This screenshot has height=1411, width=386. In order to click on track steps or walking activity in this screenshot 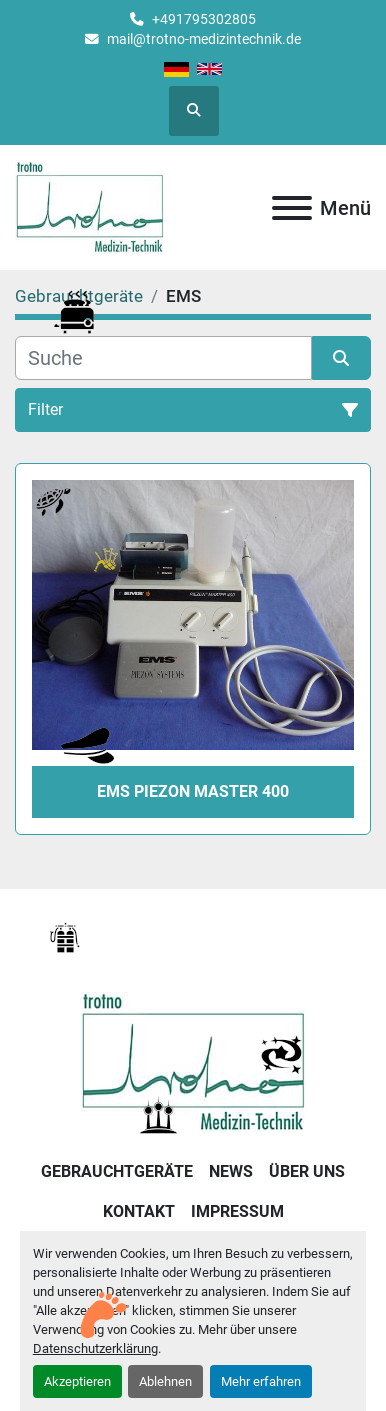, I will do `click(103, 1315)`.